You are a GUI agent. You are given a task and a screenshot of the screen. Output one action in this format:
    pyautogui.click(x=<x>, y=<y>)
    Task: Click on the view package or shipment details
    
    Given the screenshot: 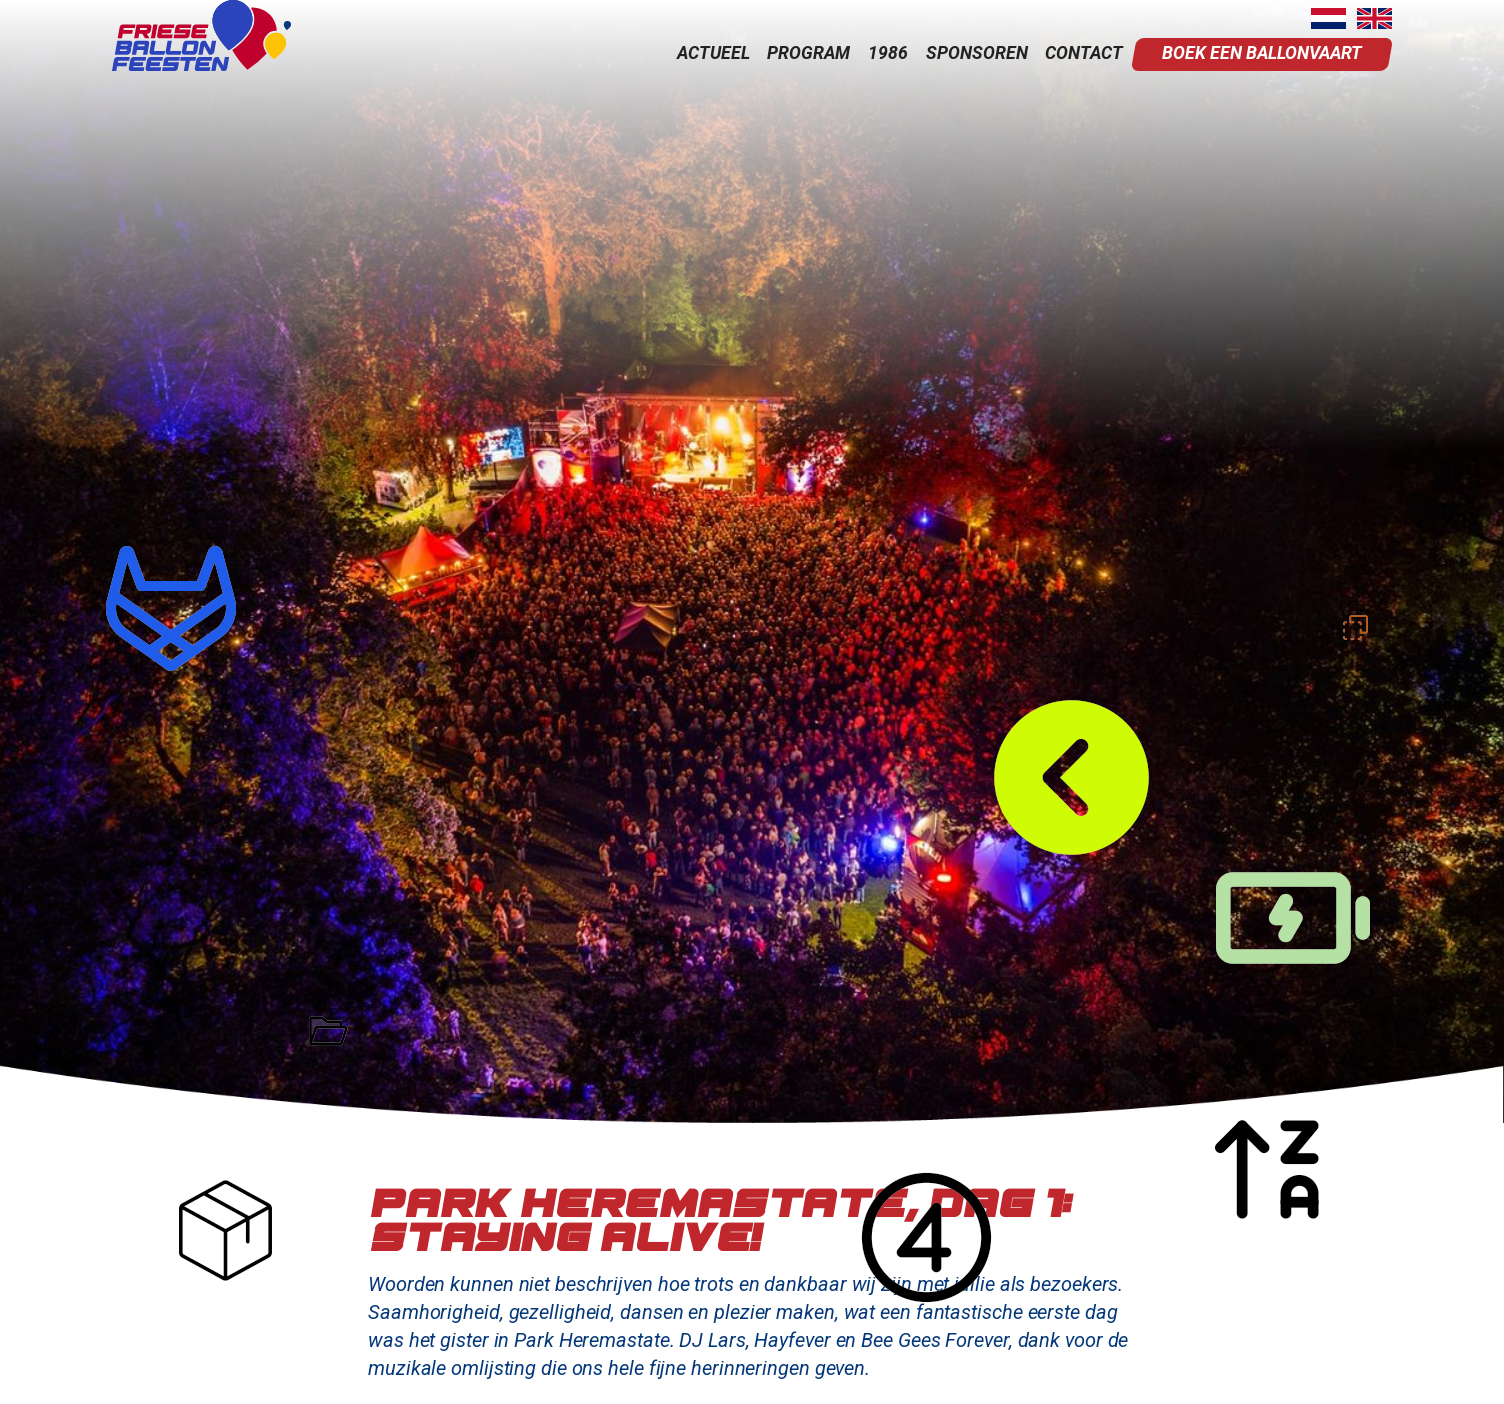 What is the action you would take?
    pyautogui.click(x=225, y=1230)
    